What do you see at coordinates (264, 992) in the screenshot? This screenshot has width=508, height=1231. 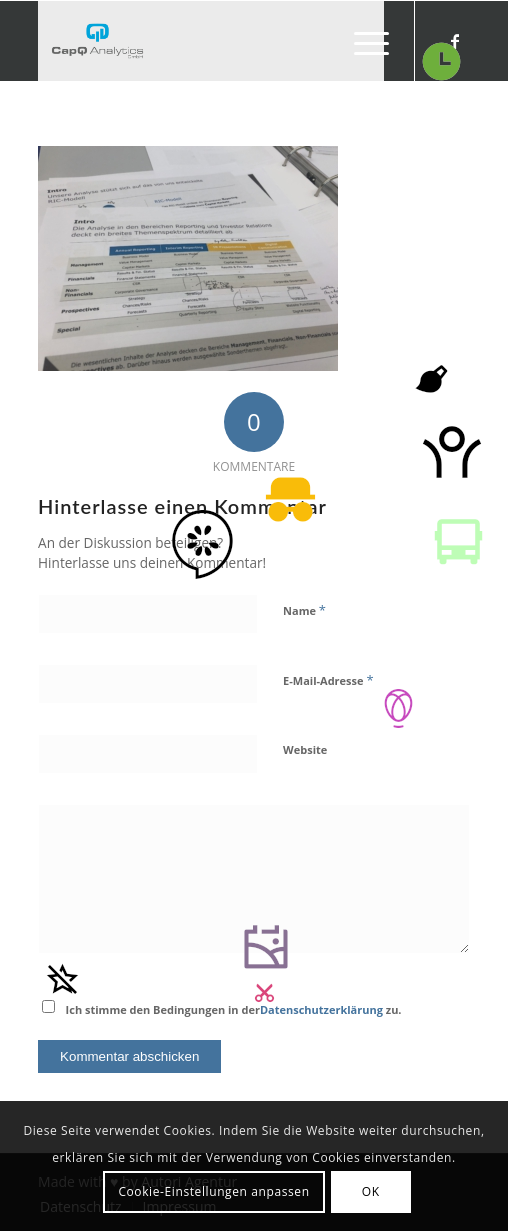 I see `cut selected content` at bounding box center [264, 992].